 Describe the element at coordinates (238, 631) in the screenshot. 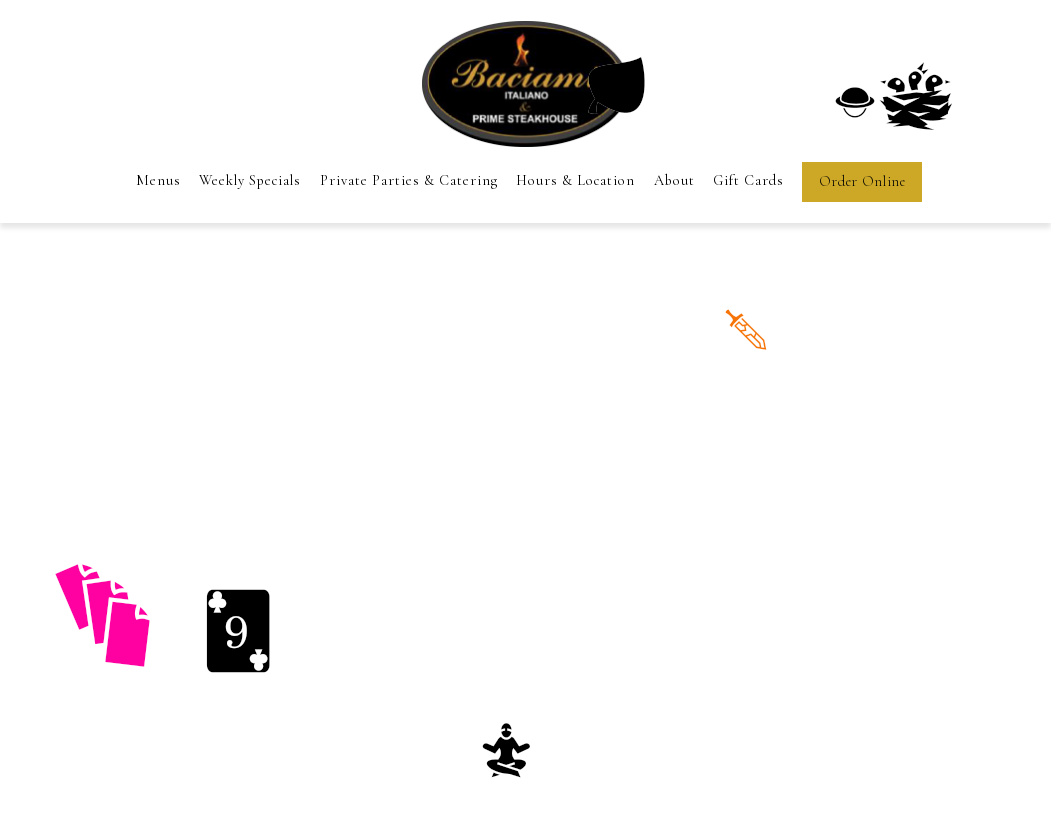

I see `nine of clubs playing card` at that location.